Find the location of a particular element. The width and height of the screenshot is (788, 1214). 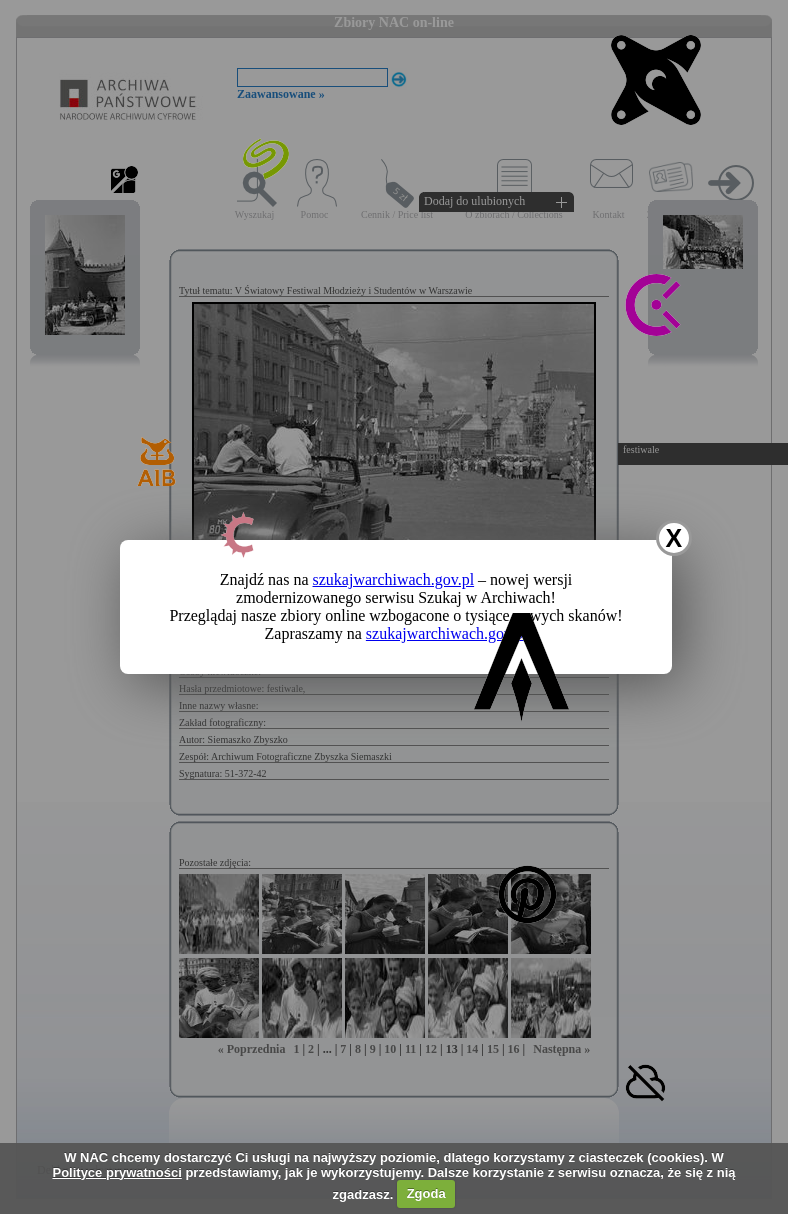

seagate brand logo is located at coordinates (266, 159).